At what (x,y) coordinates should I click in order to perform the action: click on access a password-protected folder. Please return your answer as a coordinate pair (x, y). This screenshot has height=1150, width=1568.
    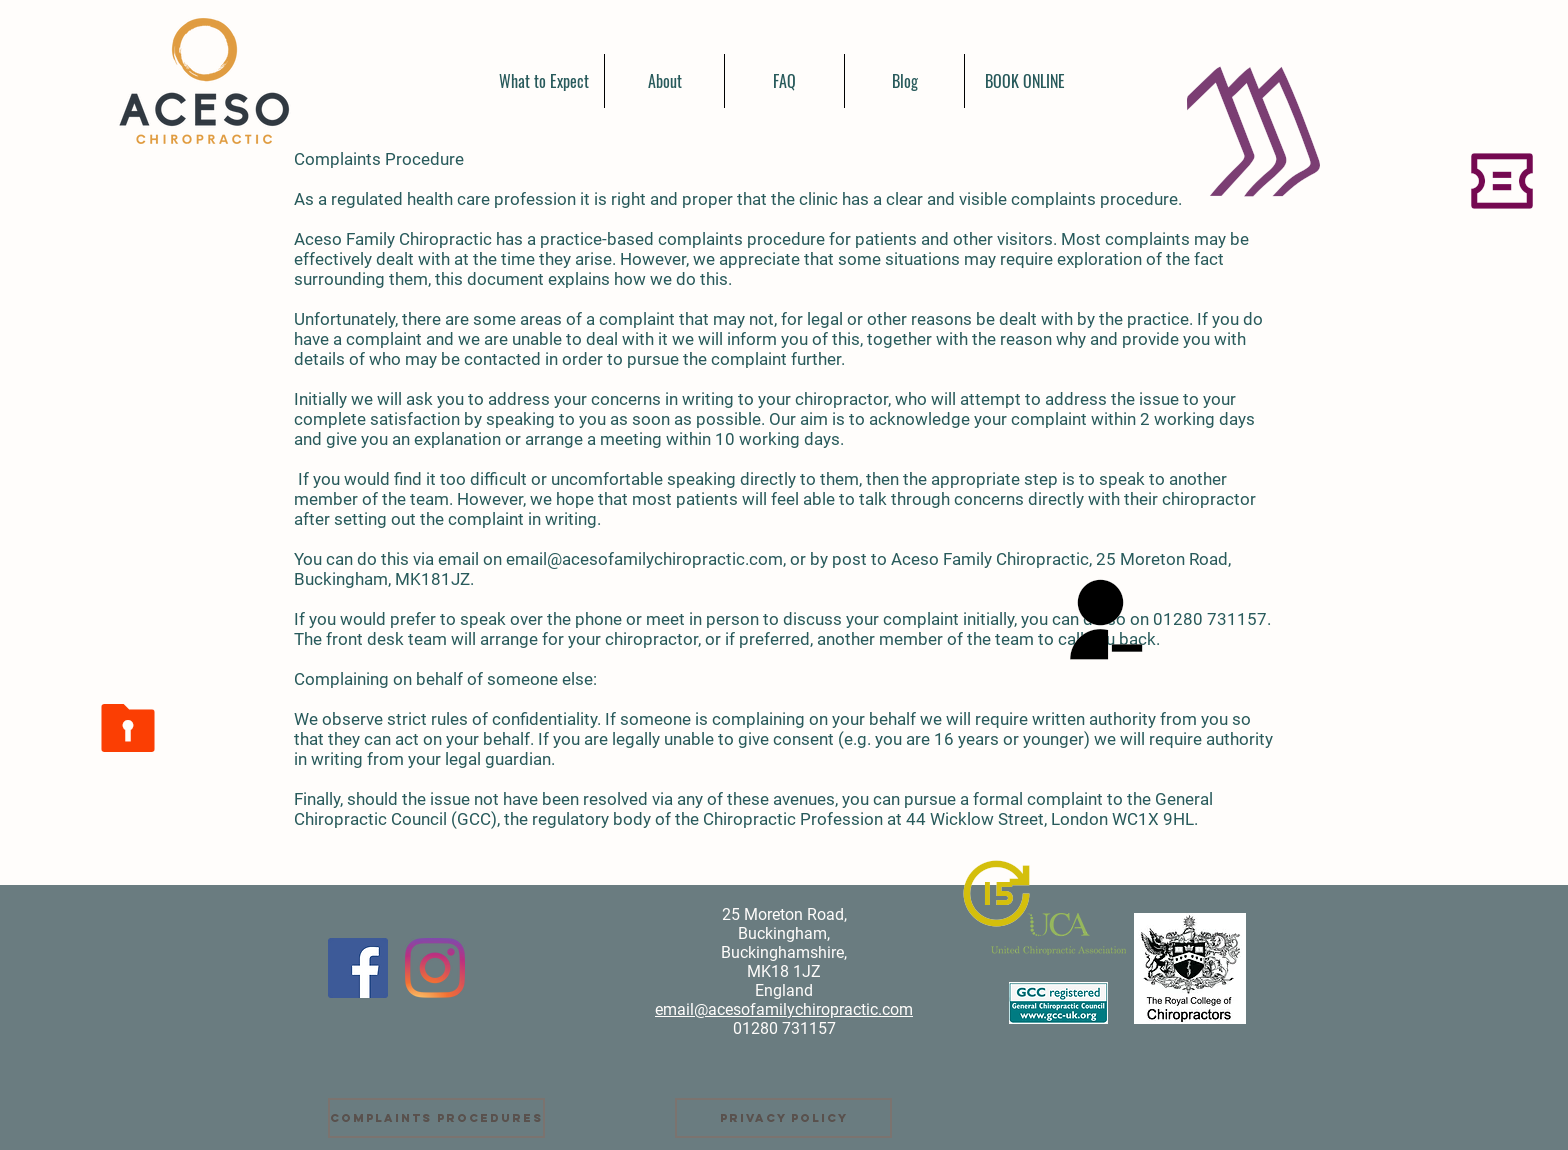
    Looking at the image, I should click on (128, 728).